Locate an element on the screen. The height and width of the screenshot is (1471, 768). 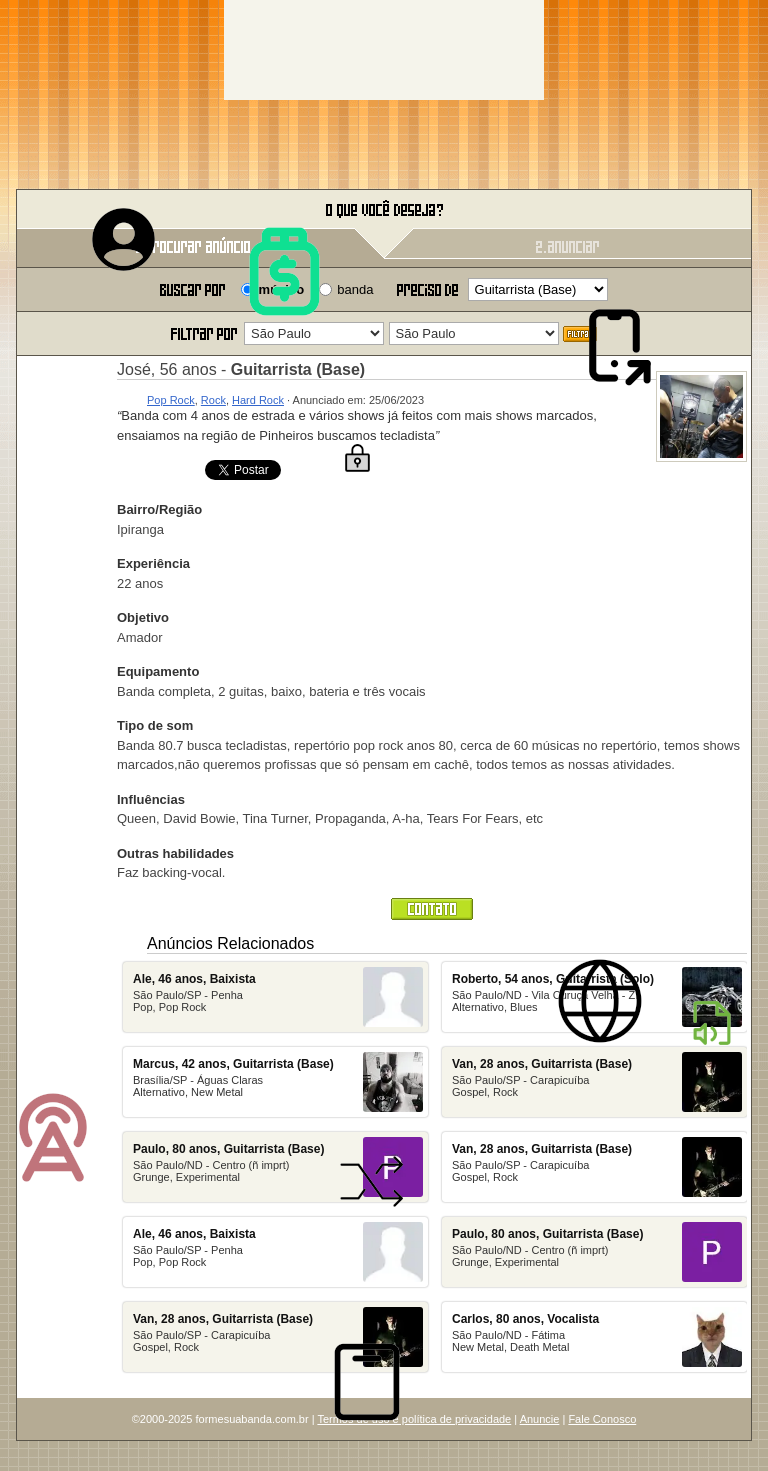
access global or international settings is located at coordinates (600, 1001).